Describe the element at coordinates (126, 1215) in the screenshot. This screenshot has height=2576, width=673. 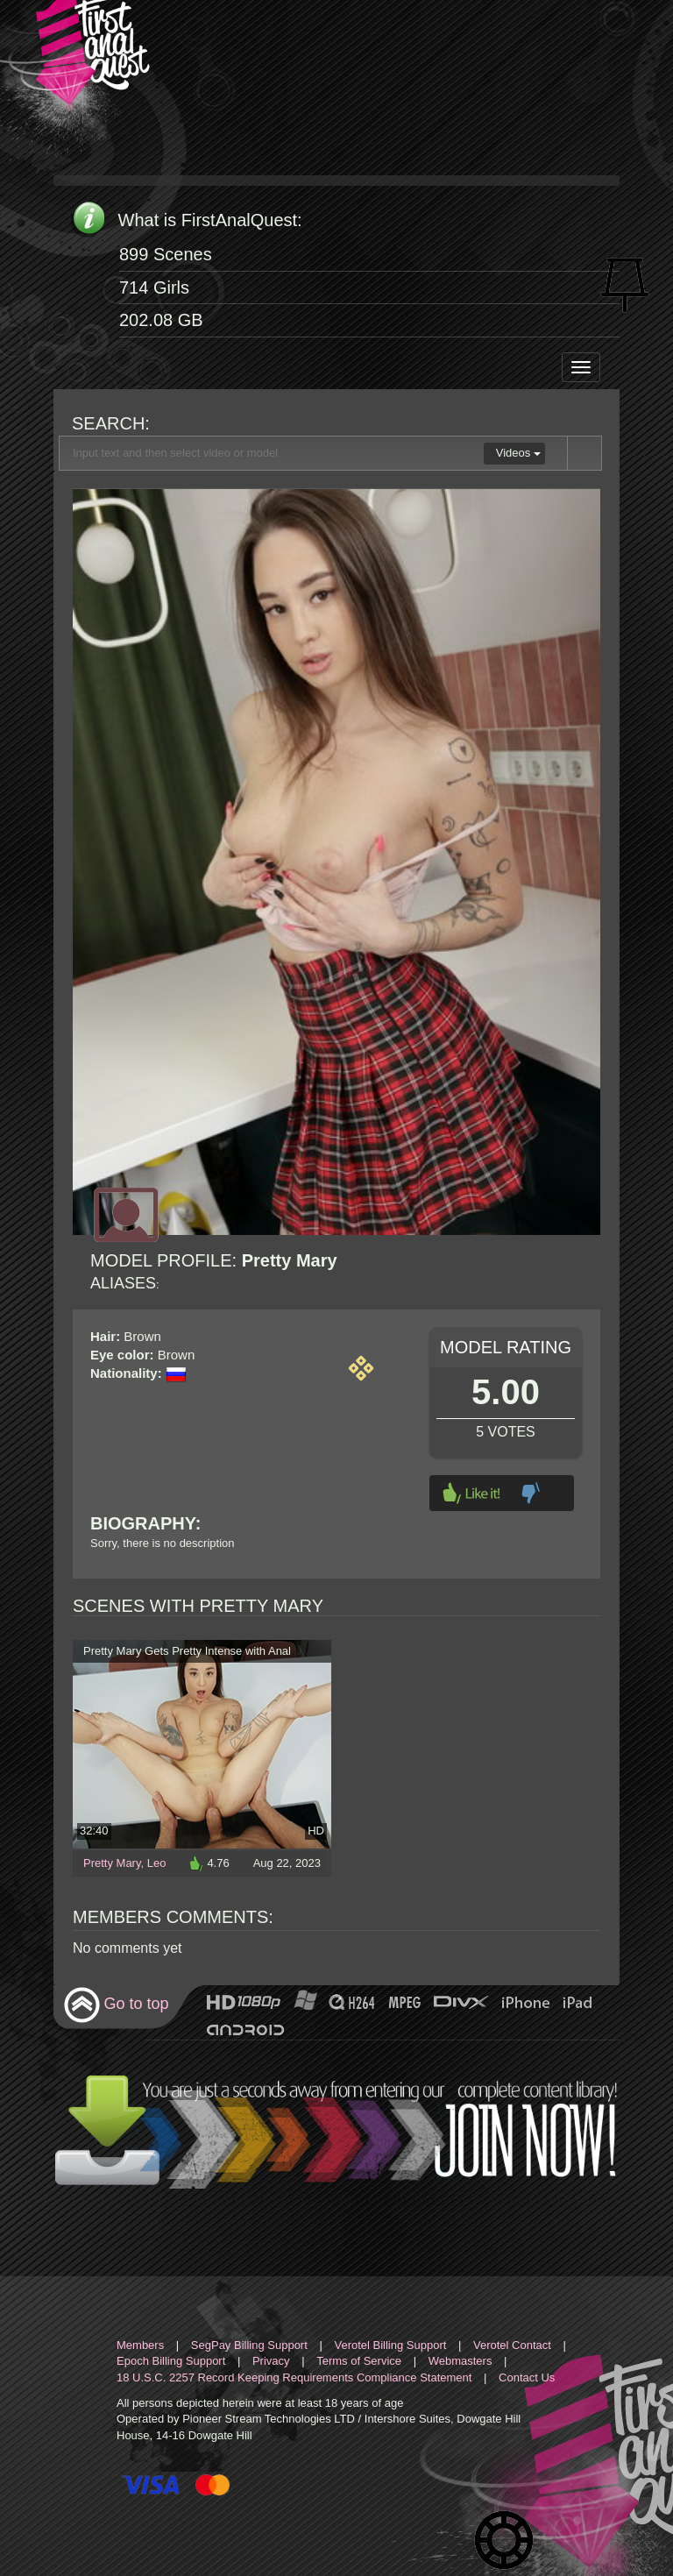
I see `view user profile` at that location.